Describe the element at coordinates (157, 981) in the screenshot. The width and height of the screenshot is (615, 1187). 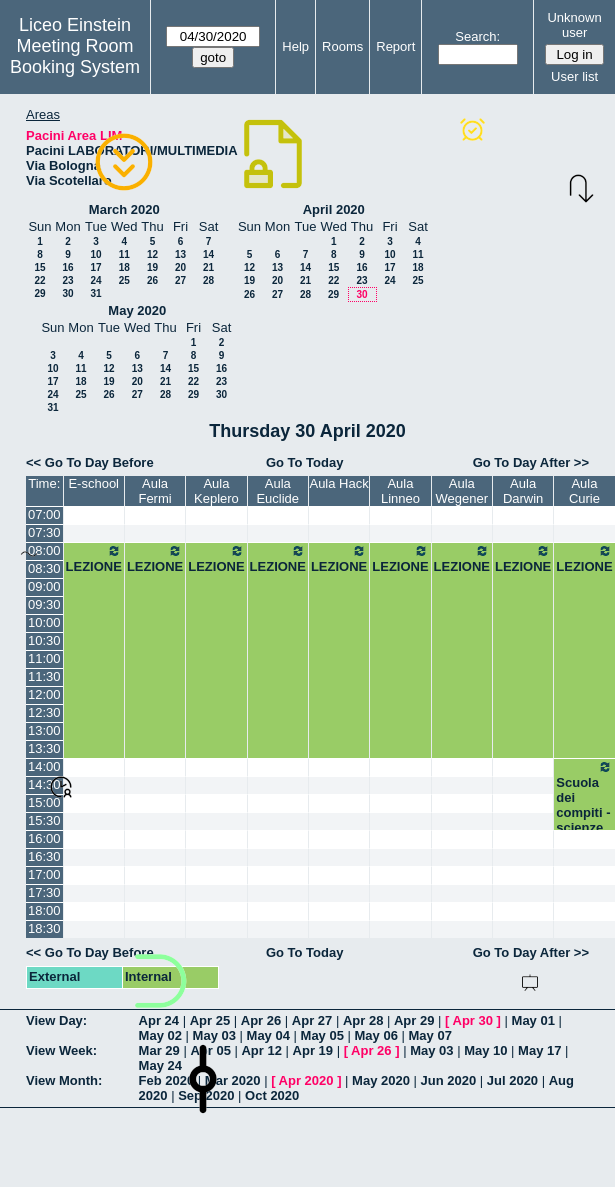
I see `indicates a proper superset relationship in mathematical notation` at that location.